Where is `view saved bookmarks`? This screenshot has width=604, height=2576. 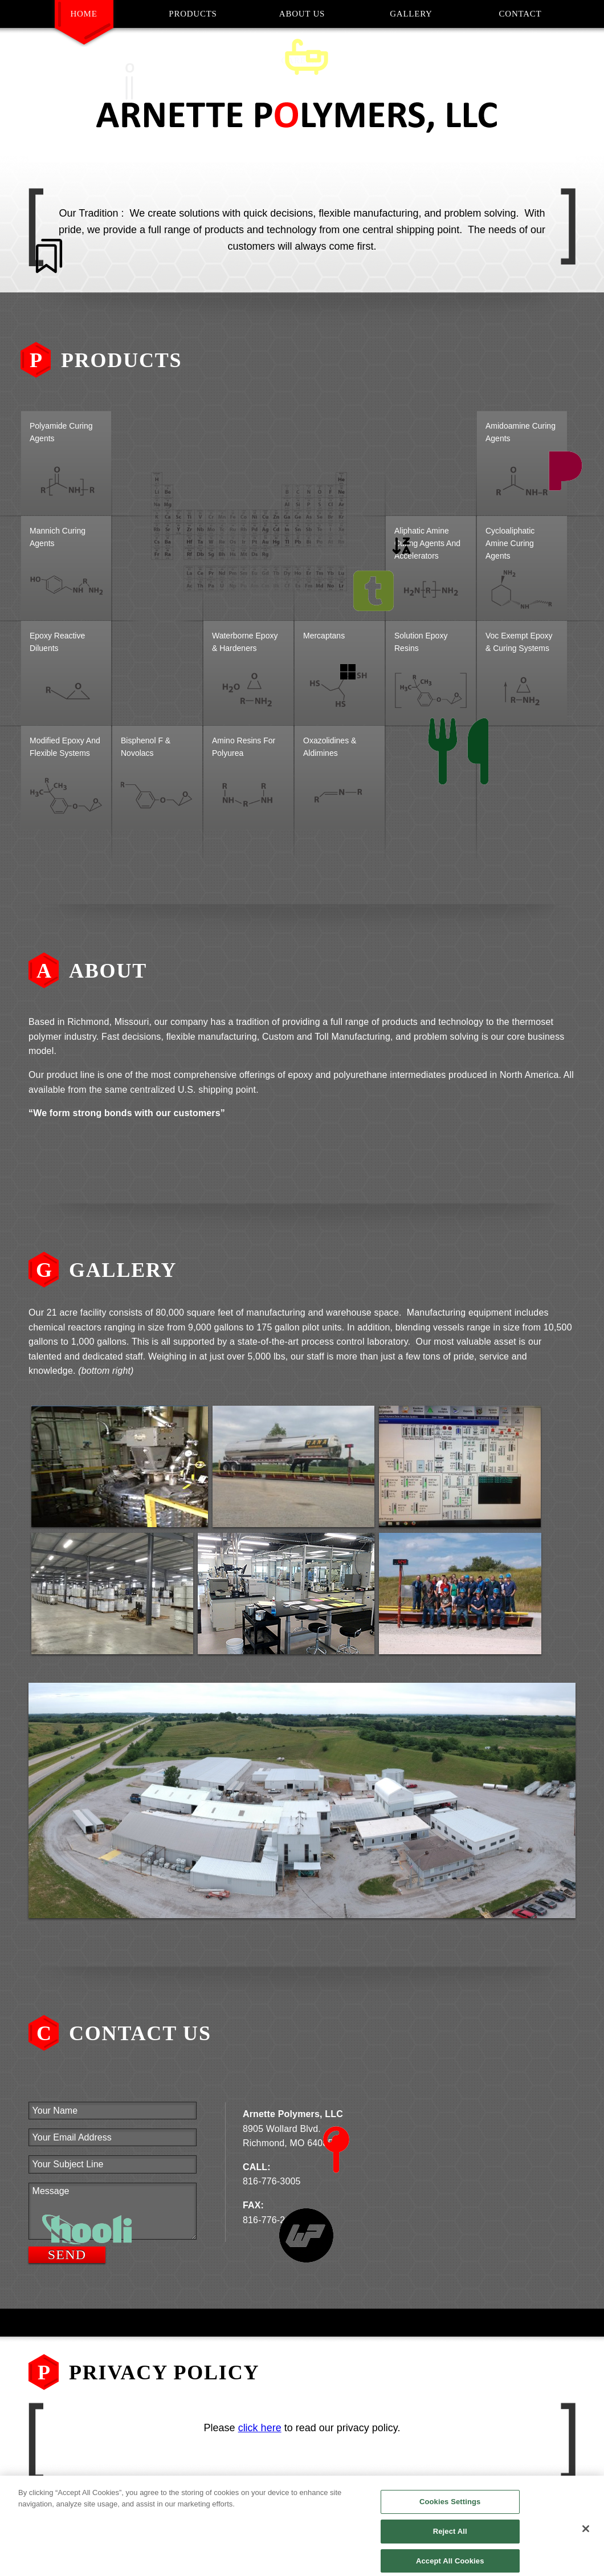
view saved bookmarks is located at coordinates (49, 256).